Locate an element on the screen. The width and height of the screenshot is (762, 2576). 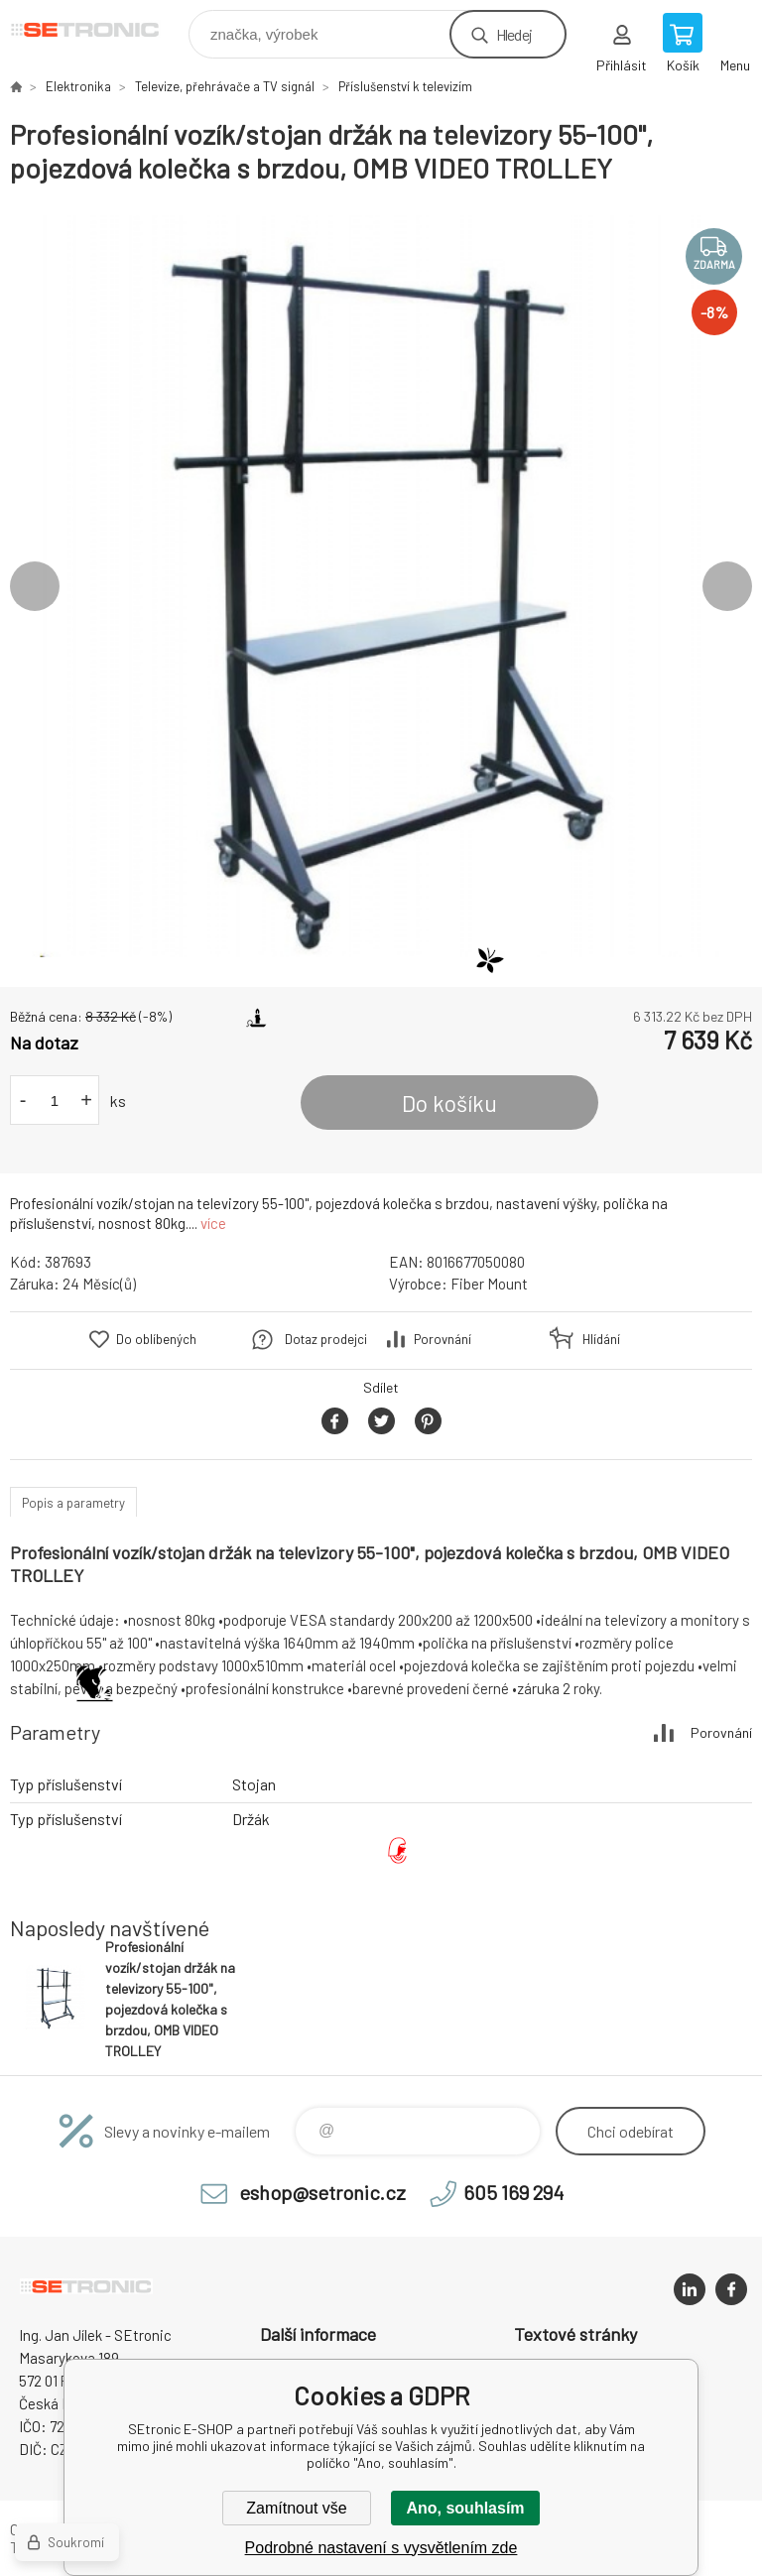
select egyptian theme or civilization is located at coordinates (397, 1850).